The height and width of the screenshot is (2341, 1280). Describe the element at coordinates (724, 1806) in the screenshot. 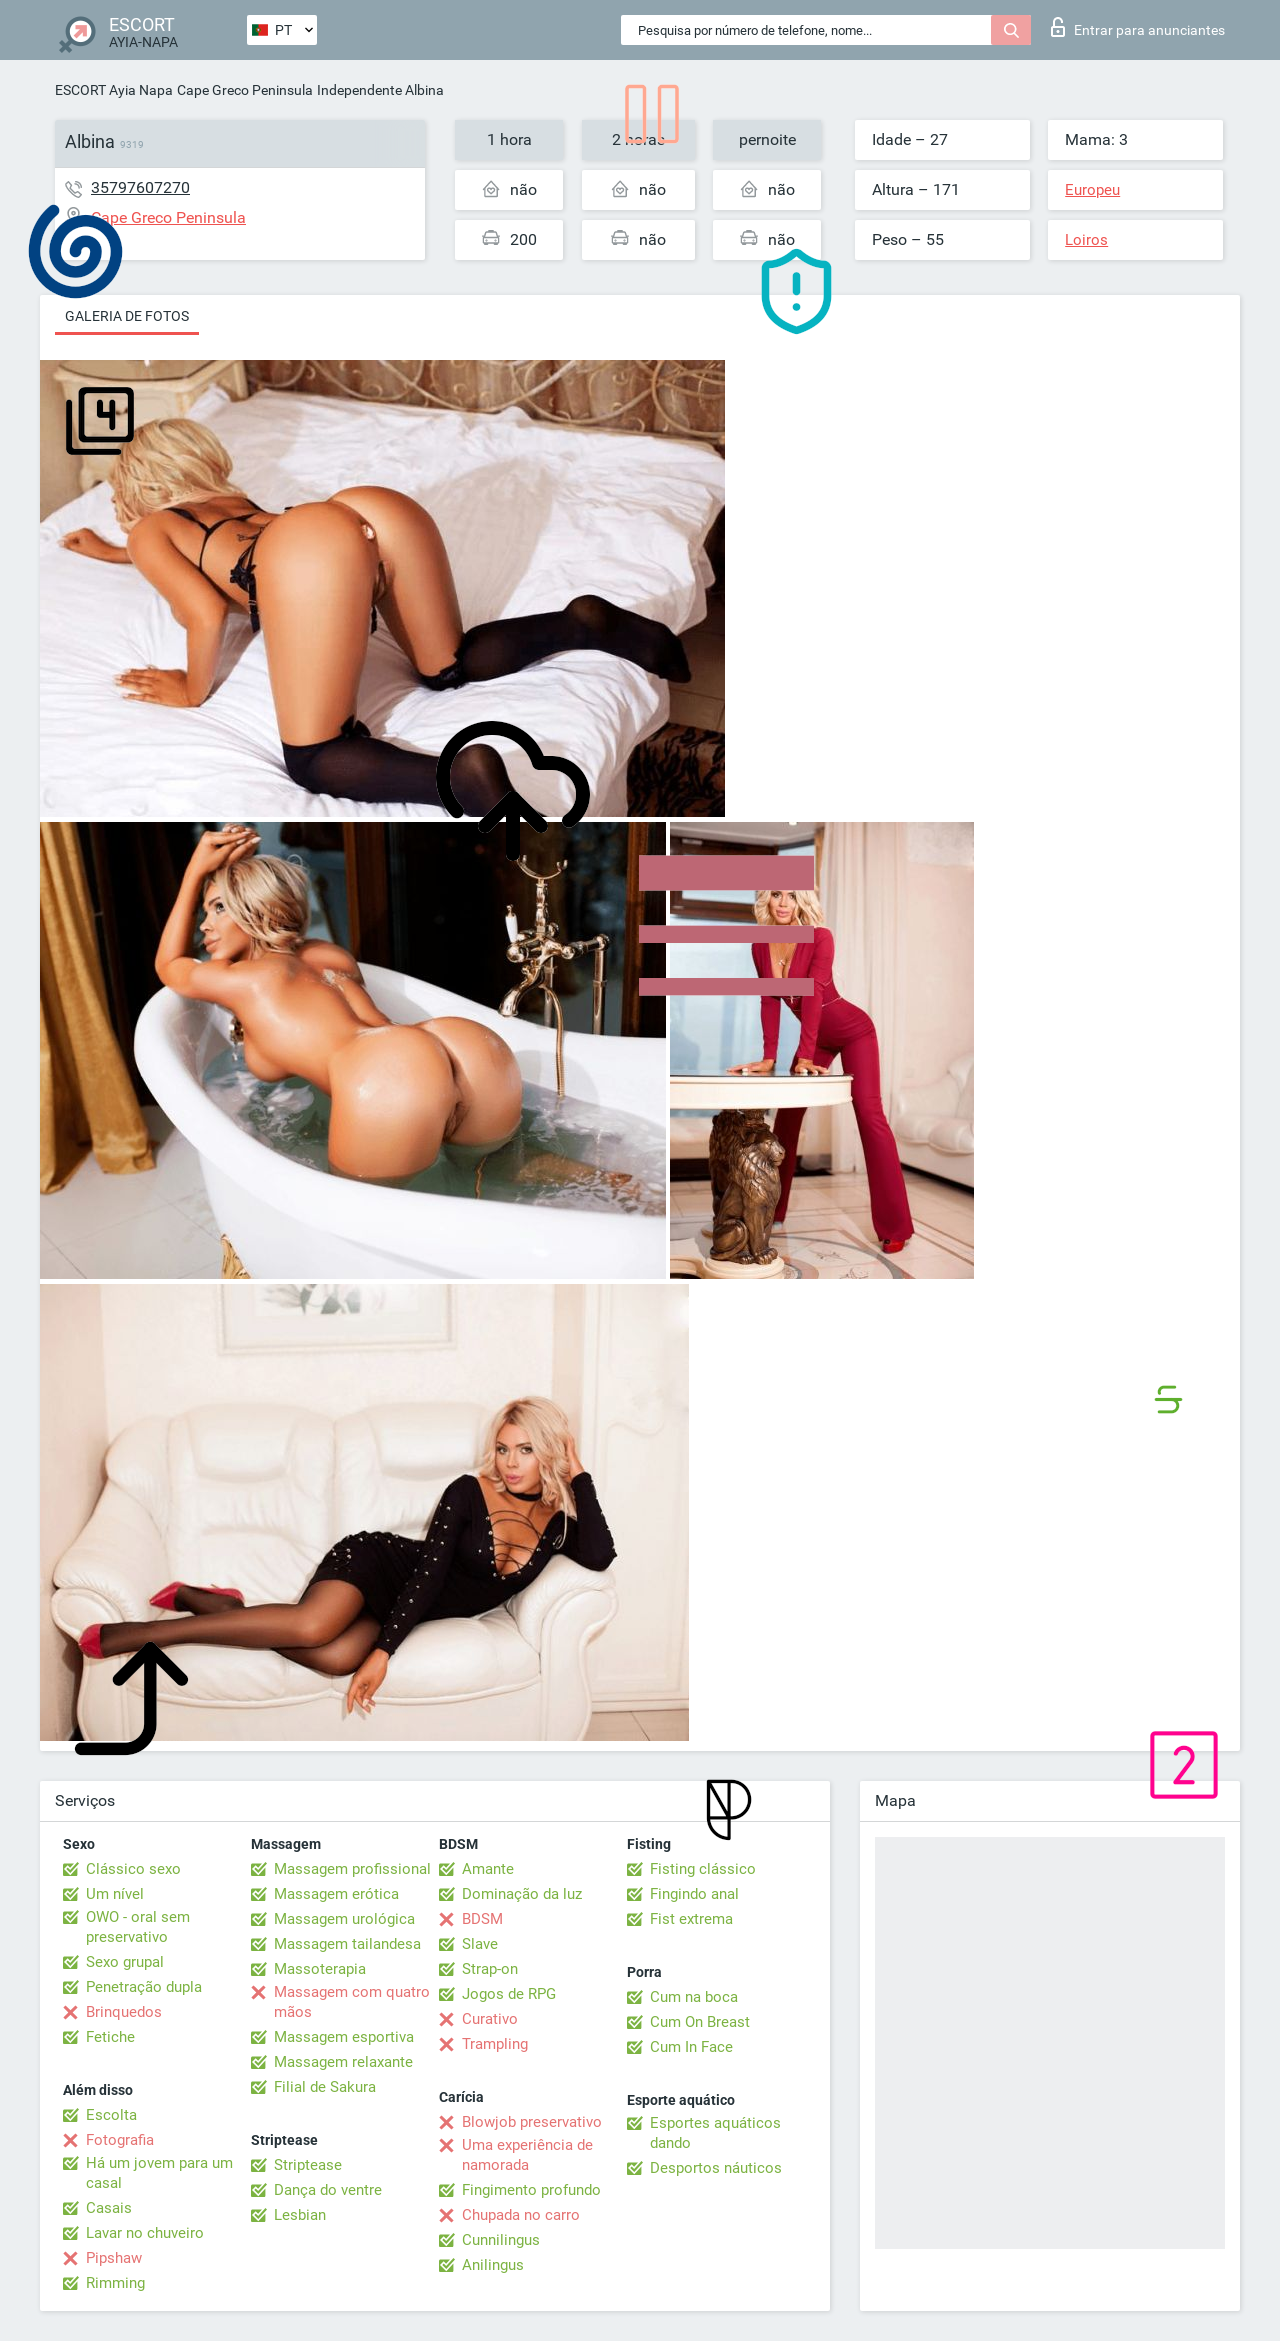

I see `phosphor icons logo` at that location.